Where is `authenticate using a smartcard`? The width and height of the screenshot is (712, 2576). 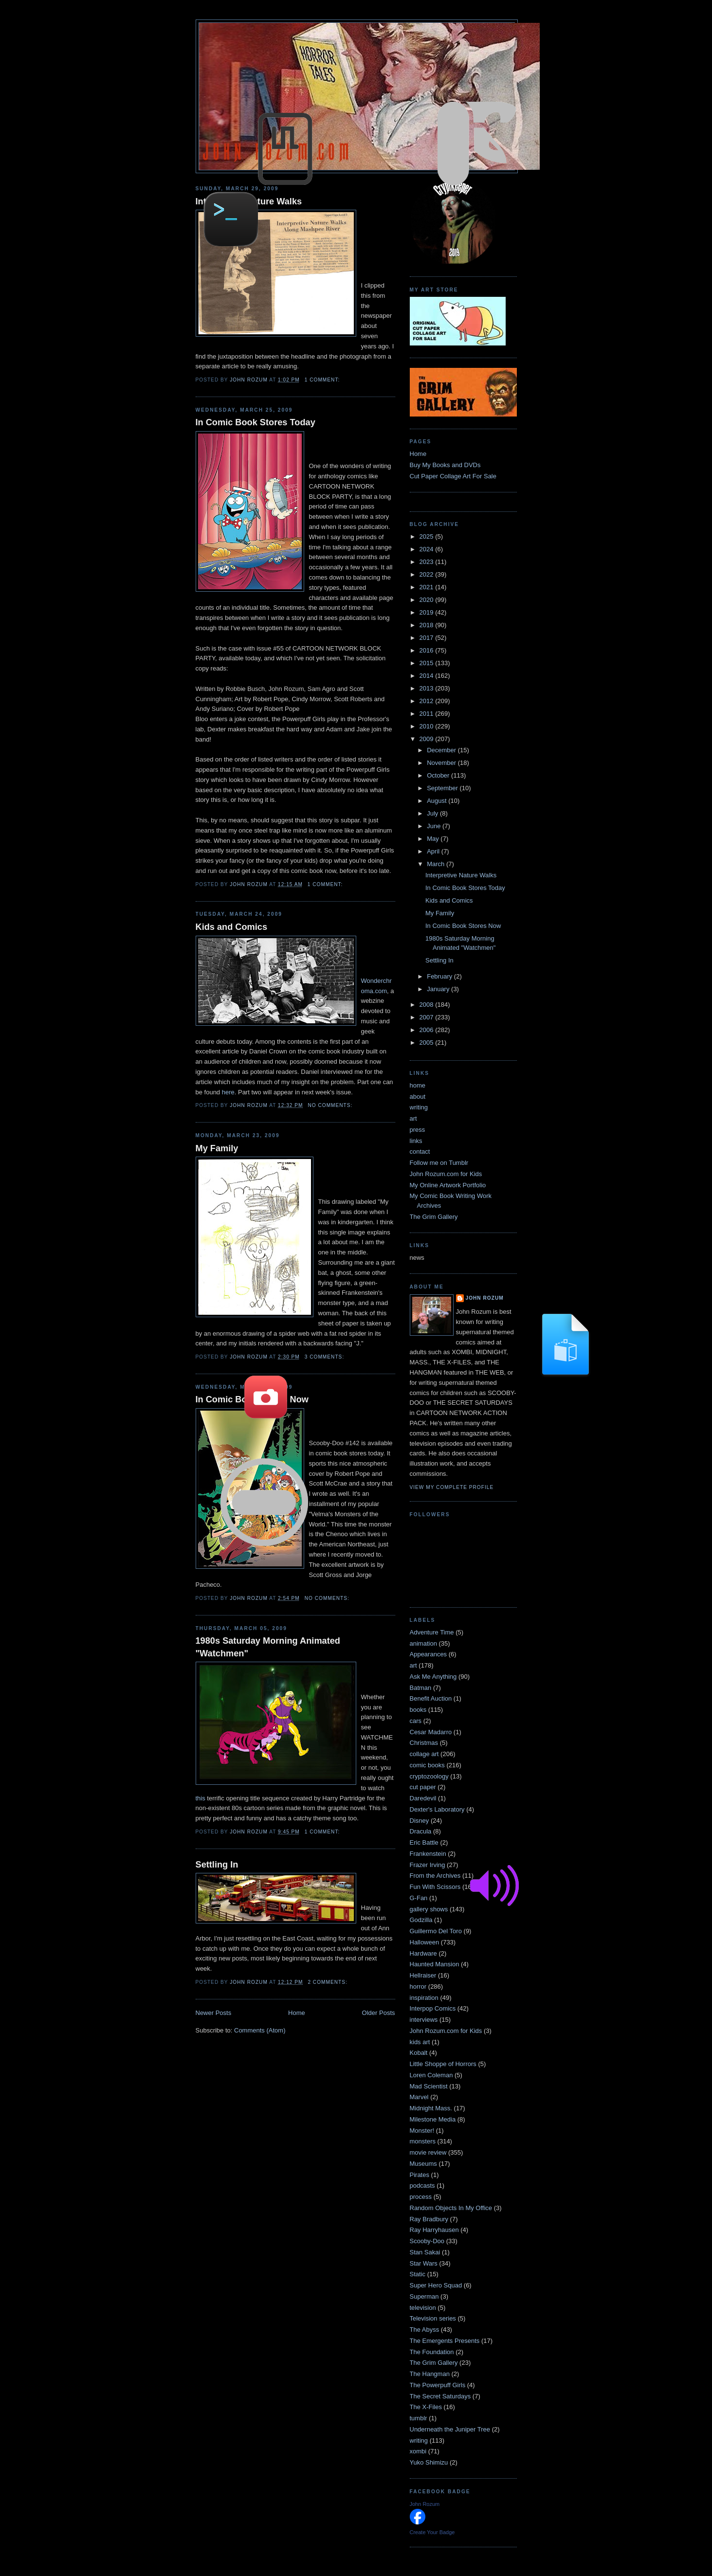 authenticate using a smartcard is located at coordinates (285, 149).